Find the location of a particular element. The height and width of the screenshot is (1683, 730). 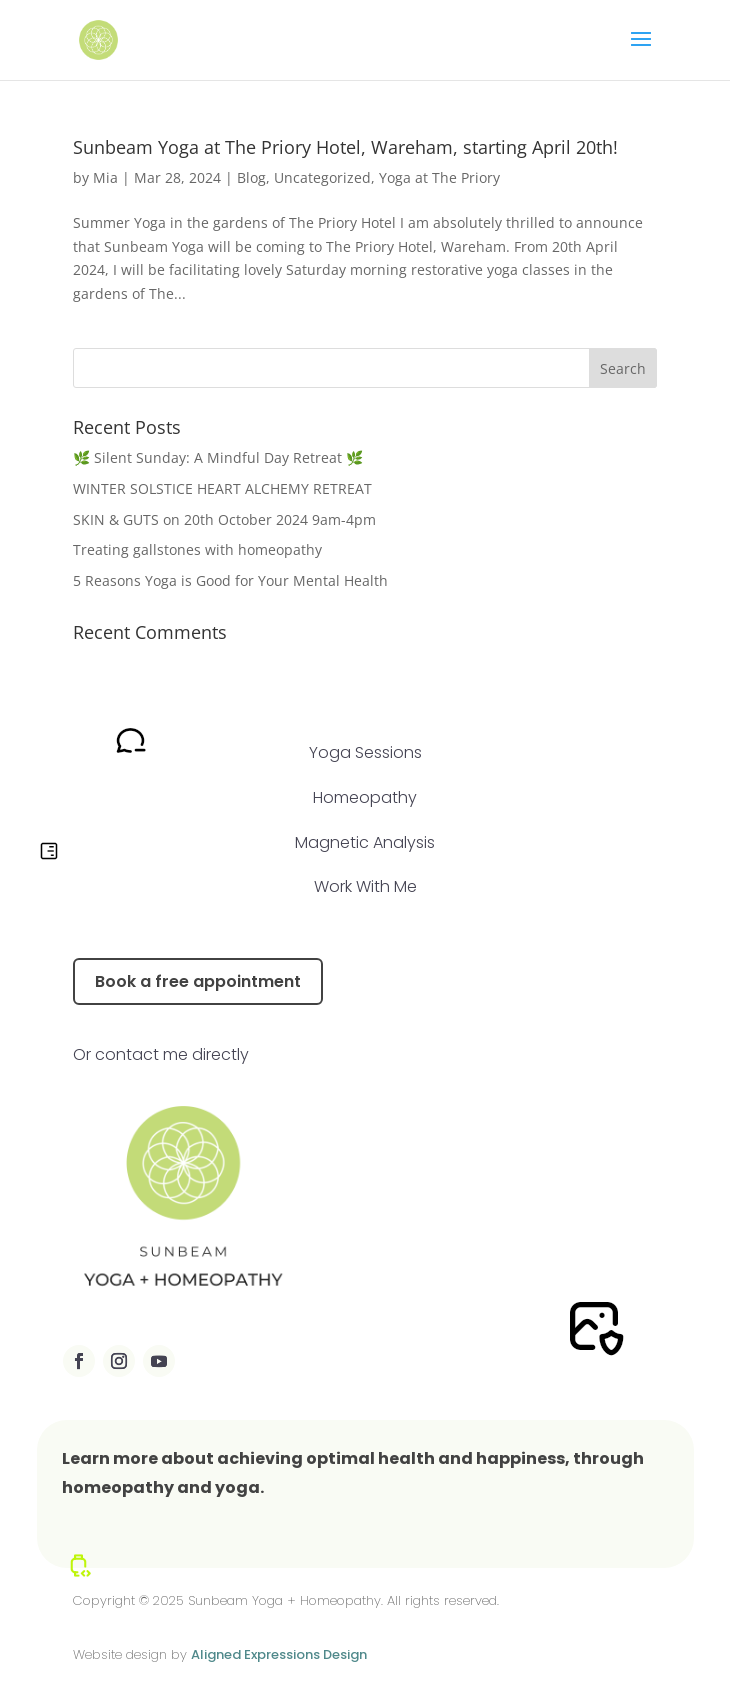

remove a message or conversation is located at coordinates (130, 740).